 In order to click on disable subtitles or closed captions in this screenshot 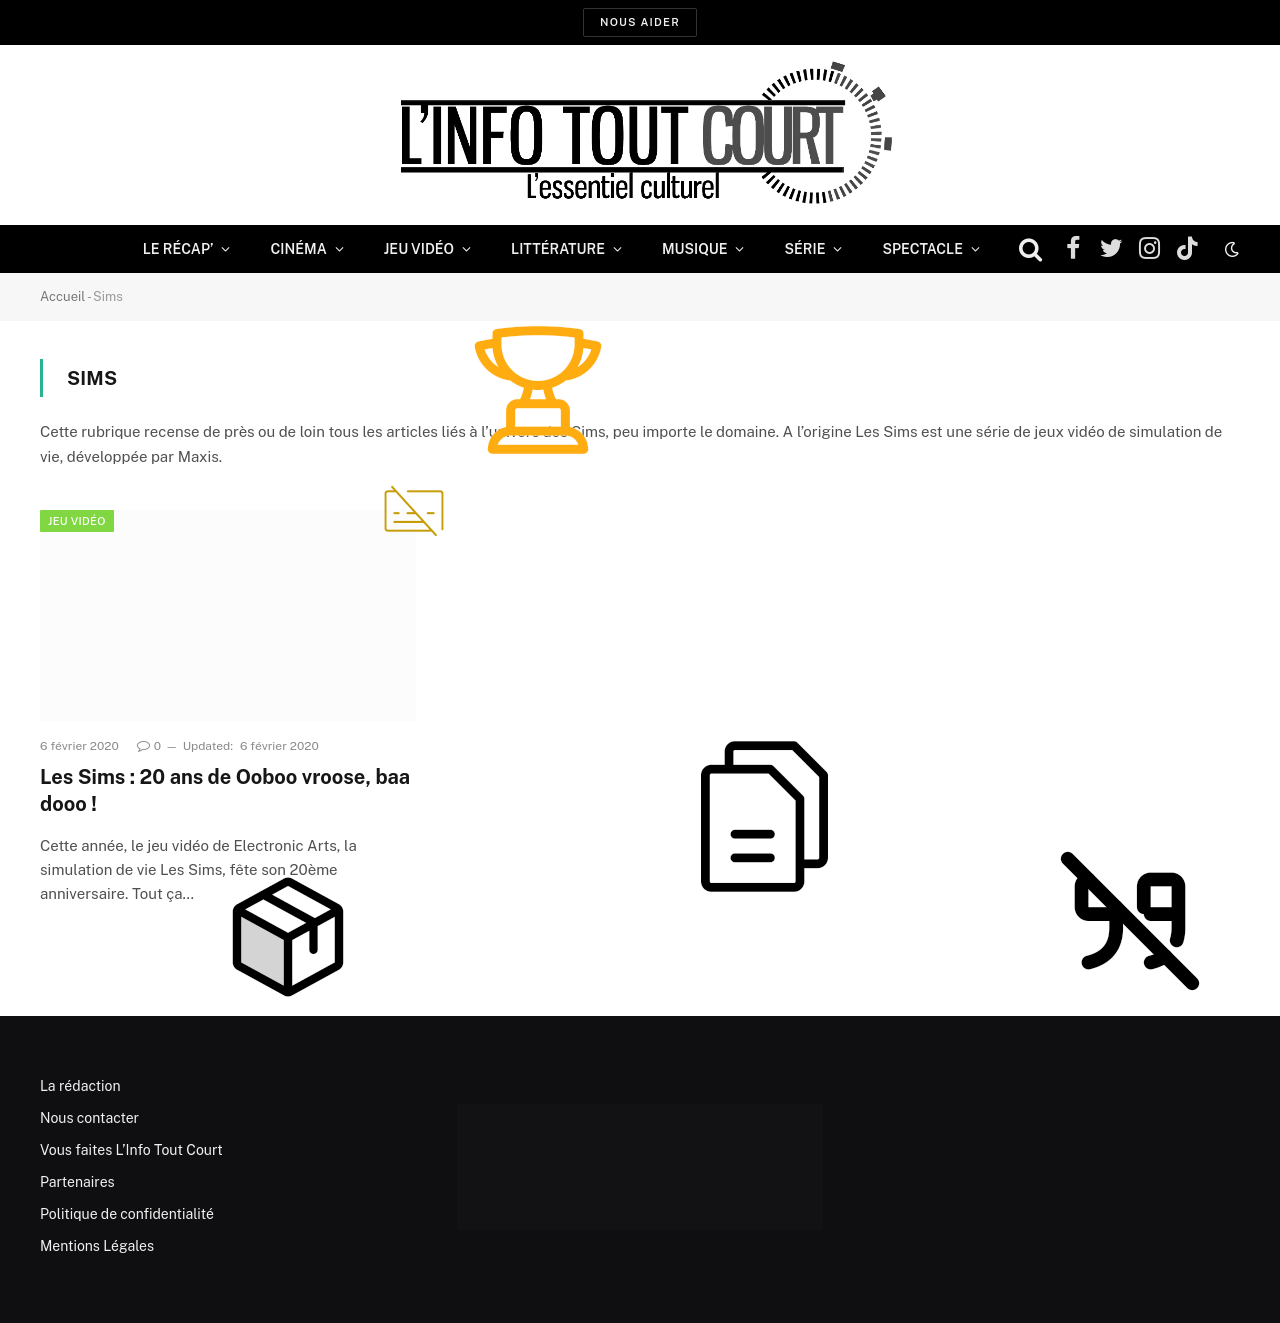, I will do `click(414, 511)`.